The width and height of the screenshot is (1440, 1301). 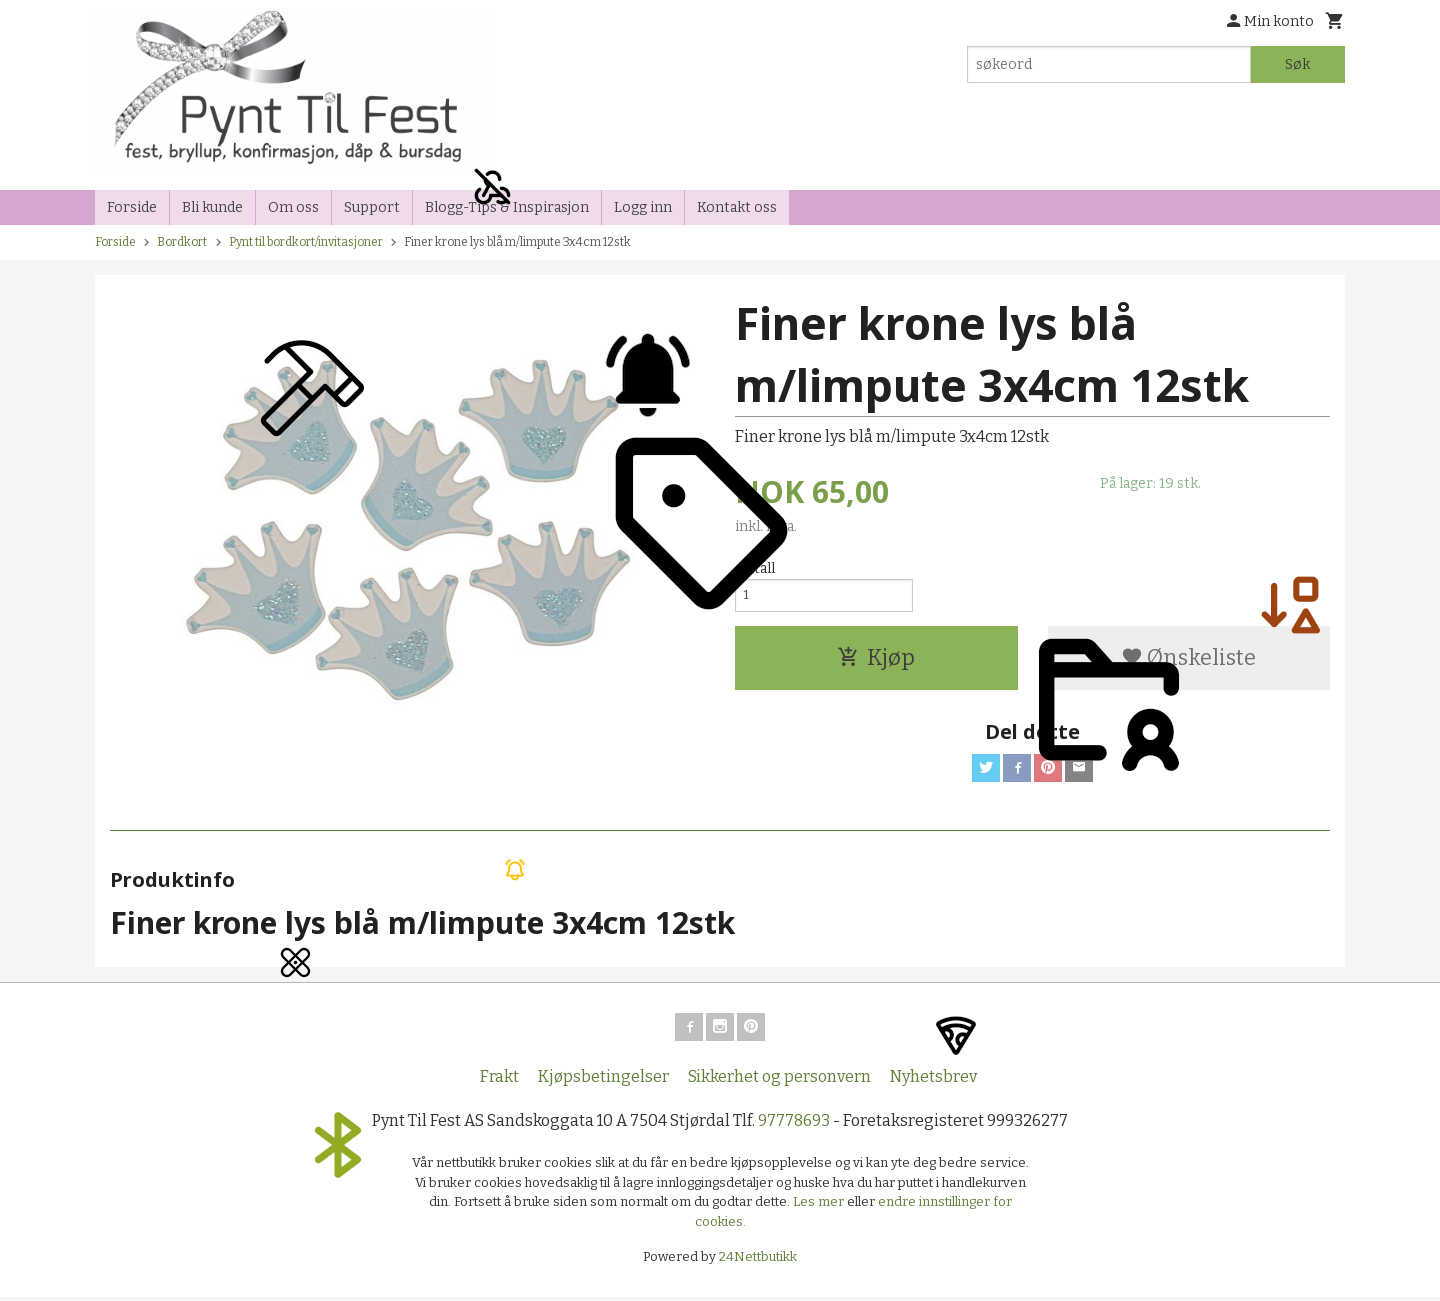 What do you see at coordinates (307, 390) in the screenshot?
I see `access tools or settings` at bounding box center [307, 390].